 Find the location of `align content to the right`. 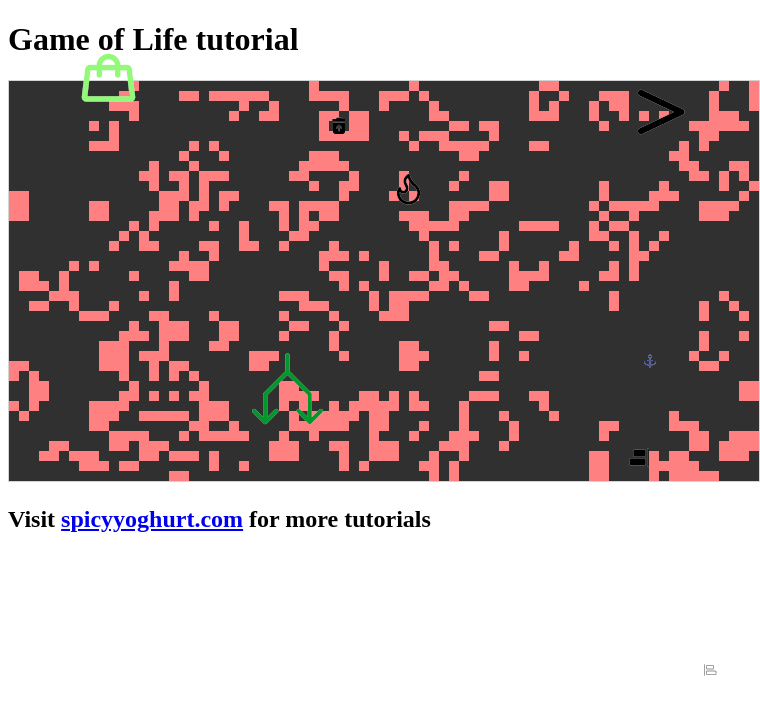

align content to the right is located at coordinates (639, 457).